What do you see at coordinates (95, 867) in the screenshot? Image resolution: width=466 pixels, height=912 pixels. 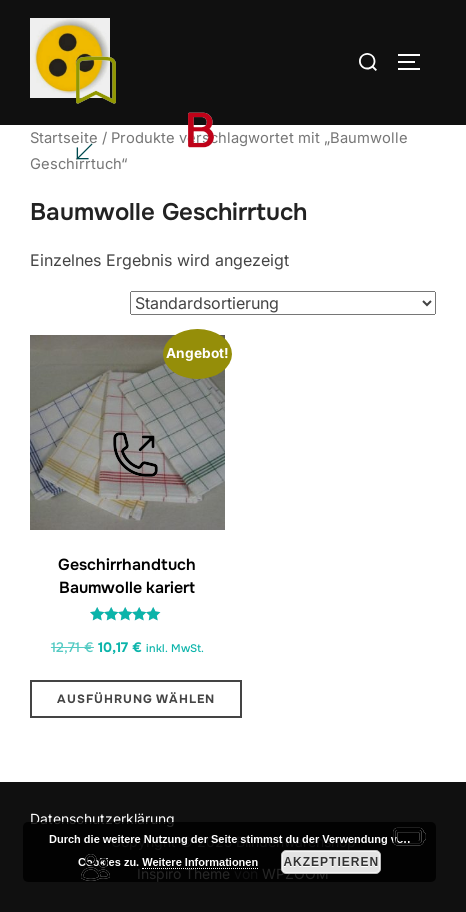 I see `view all users or contacts` at bounding box center [95, 867].